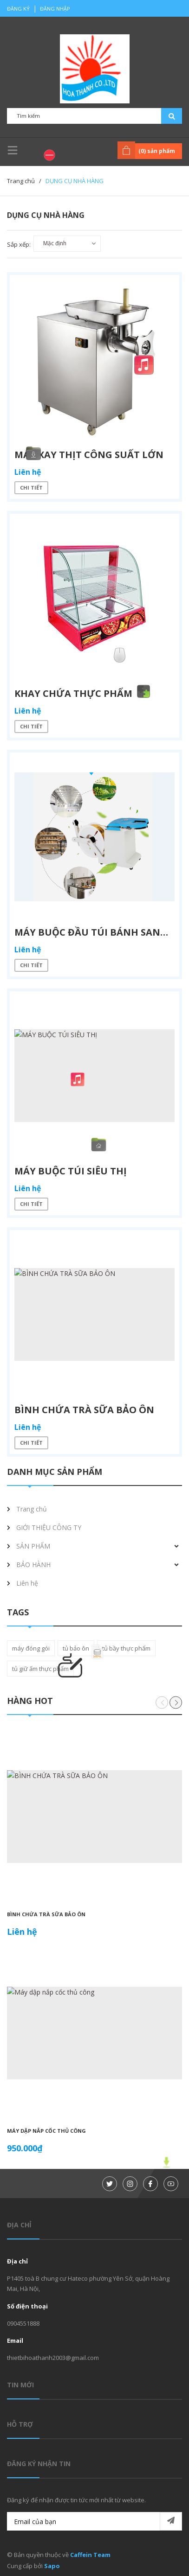 The width and height of the screenshot is (189, 2576). I want to click on open the music player app, so click(78, 1079).